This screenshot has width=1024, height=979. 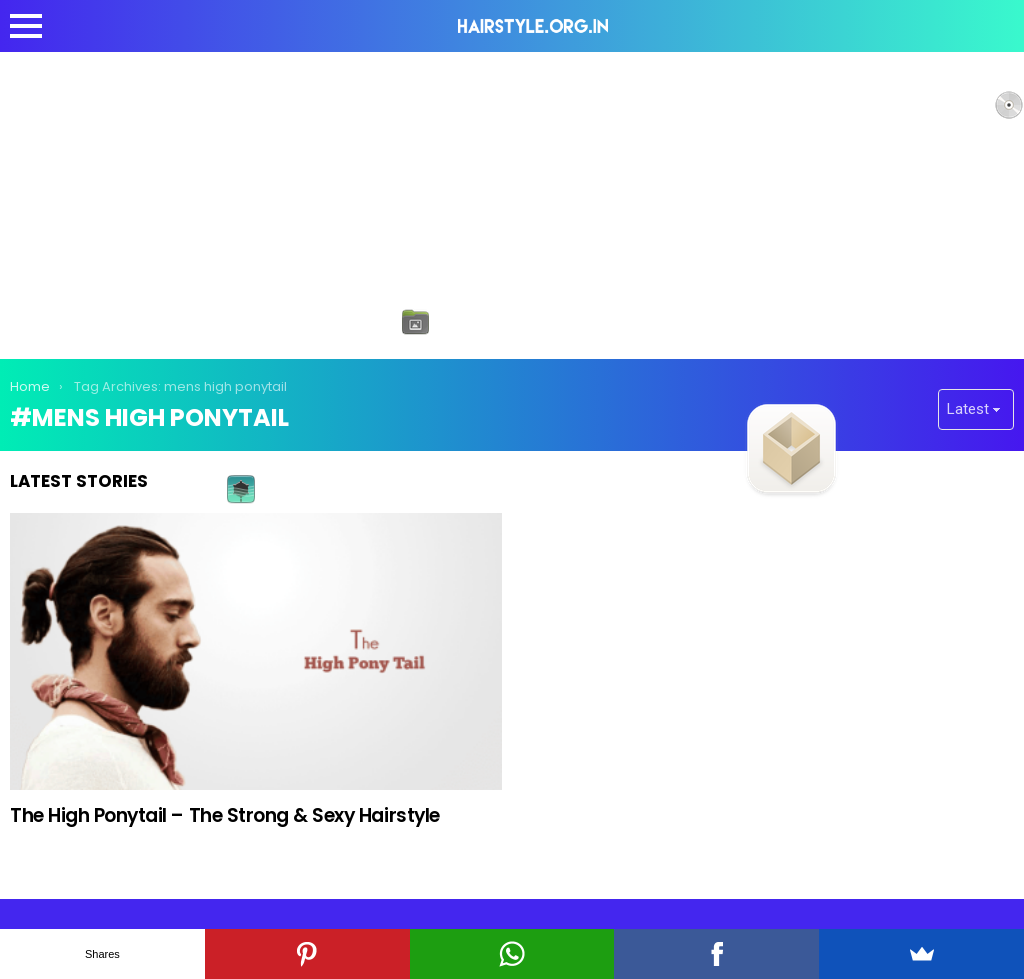 I want to click on launch gnome mines game, so click(x=241, y=489).